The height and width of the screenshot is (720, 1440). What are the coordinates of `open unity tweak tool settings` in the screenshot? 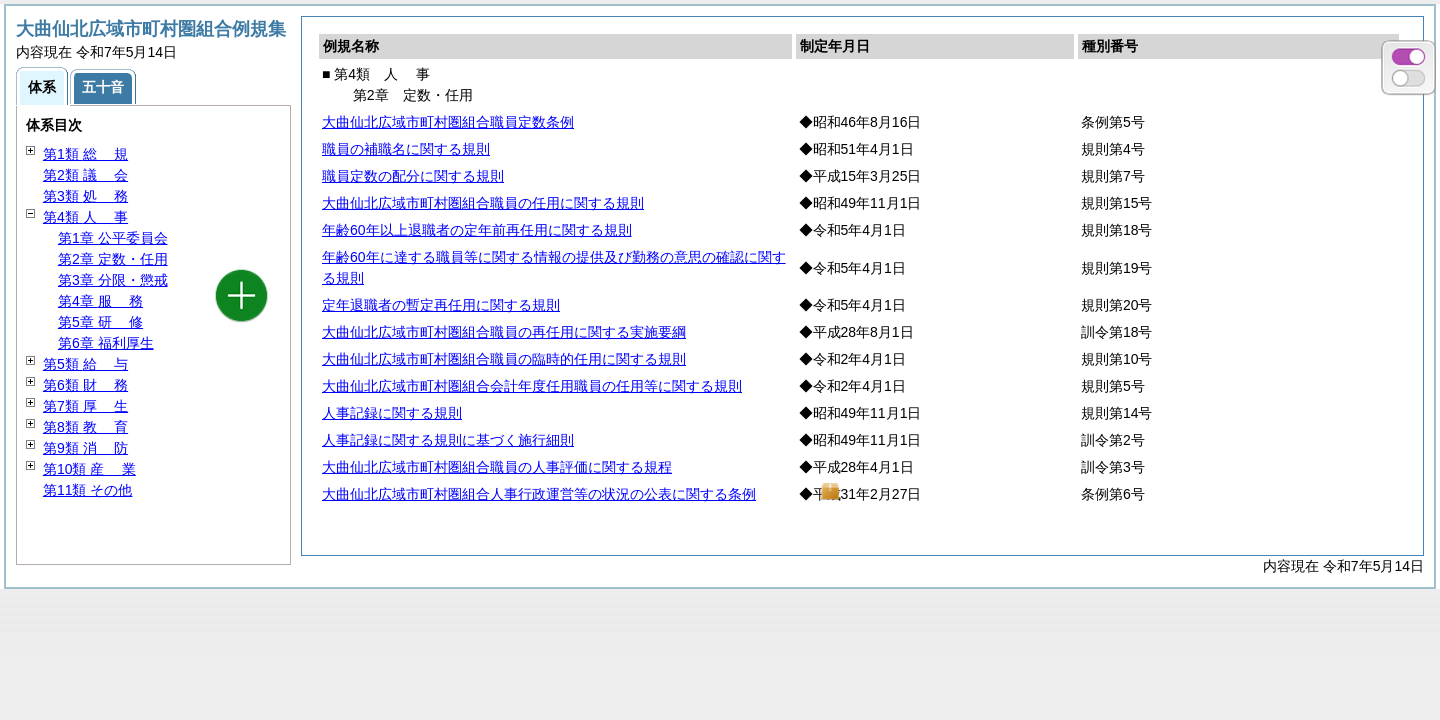 It's located at (1408, 67).